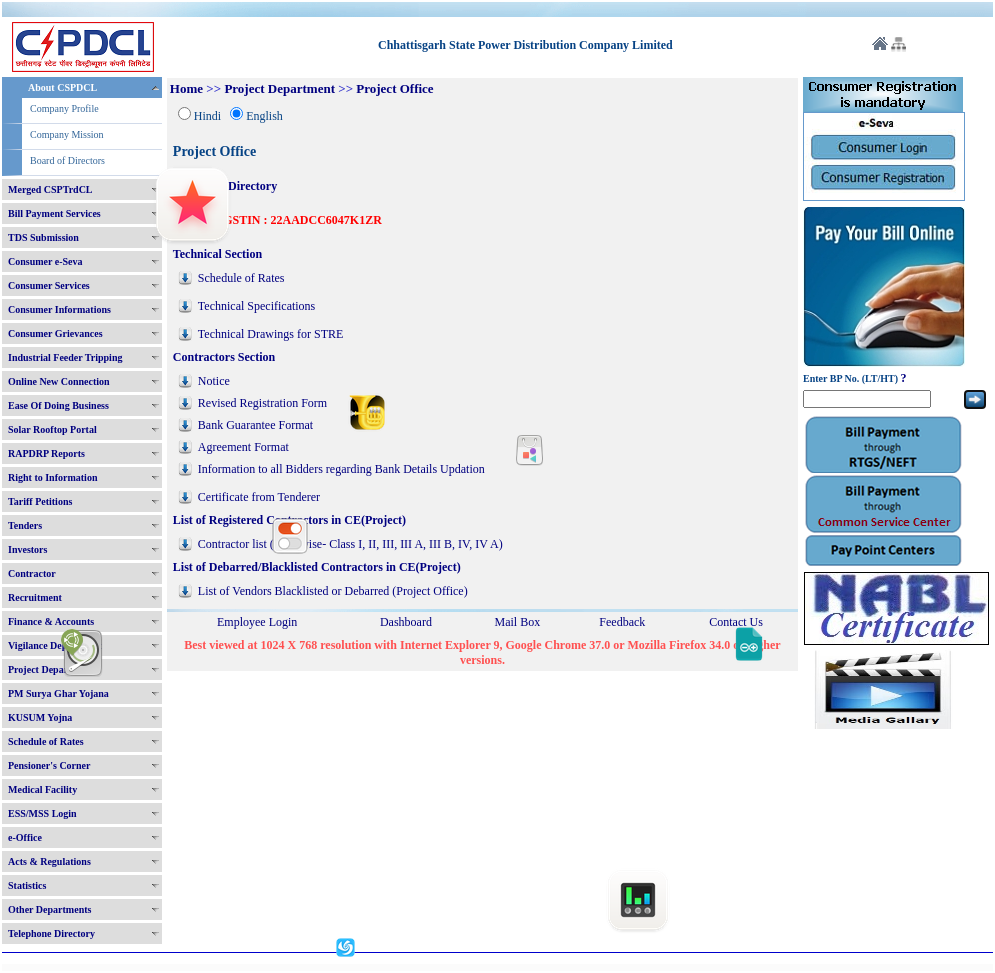 The image size is (995, 973). I want to click on an arduino sketch or code file, so click(749, 644).